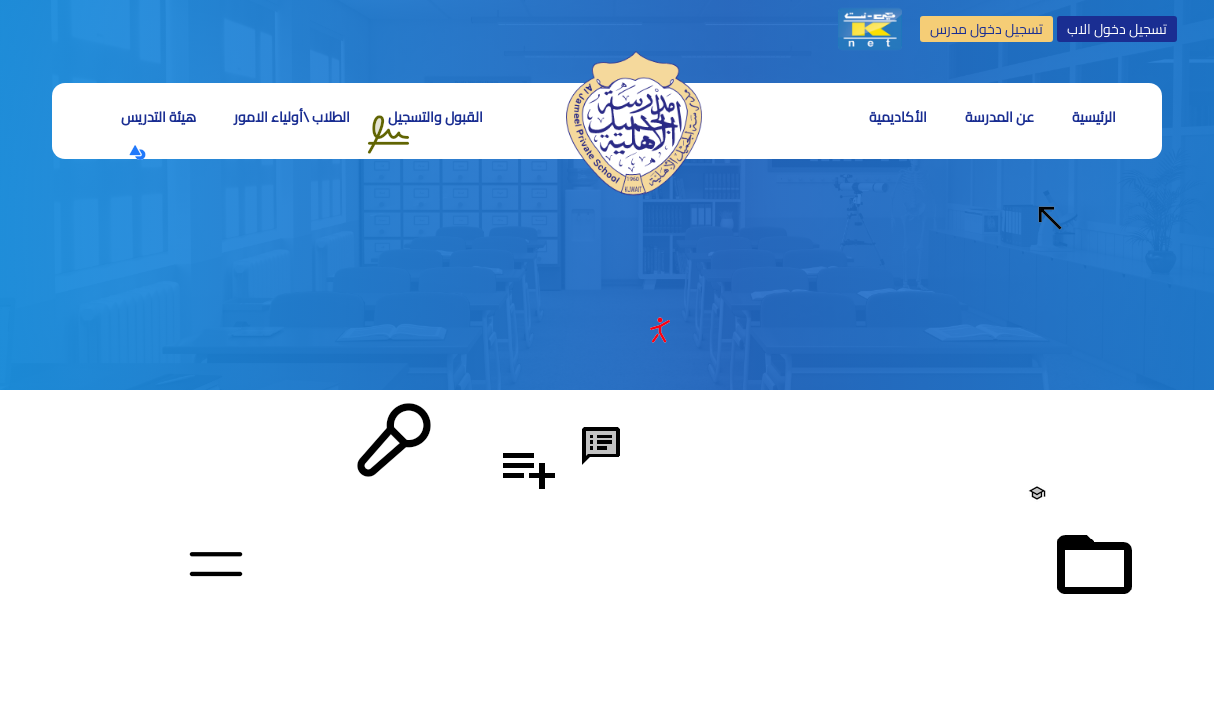  Describe the element at coordinates (529, 468) in the screenshot. I see `add a new item to your playlist` at that location.